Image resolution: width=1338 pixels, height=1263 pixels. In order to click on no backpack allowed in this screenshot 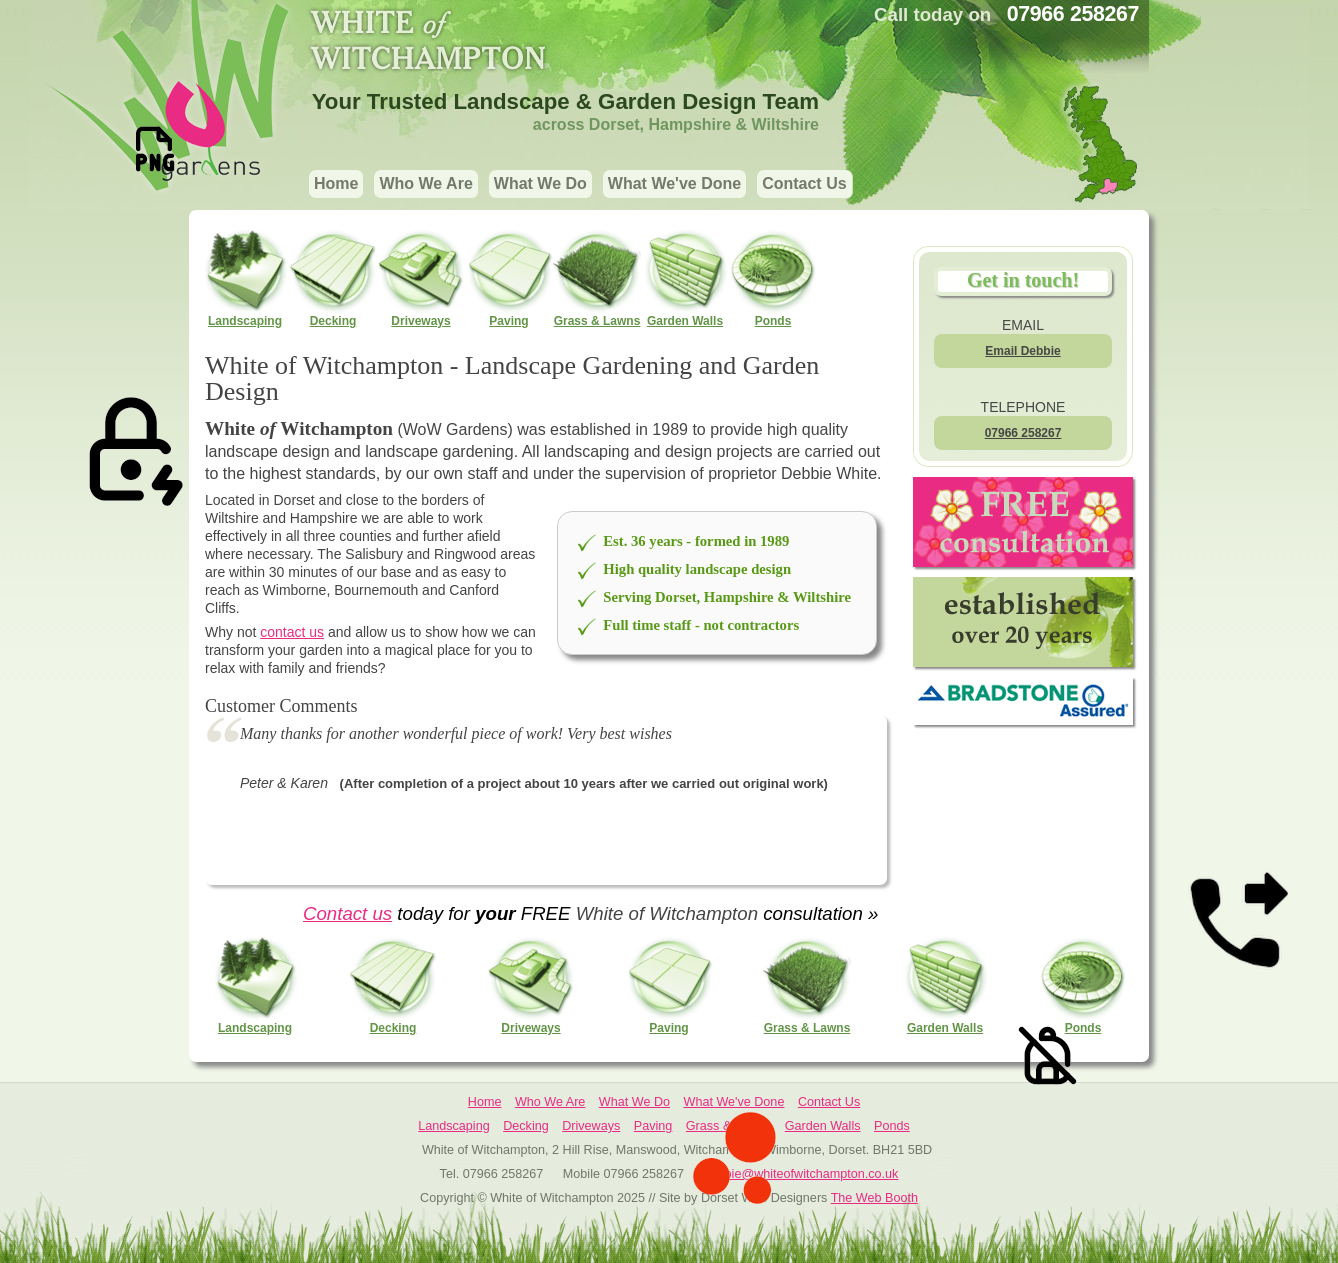, I will do `click(1047, 1055)`.